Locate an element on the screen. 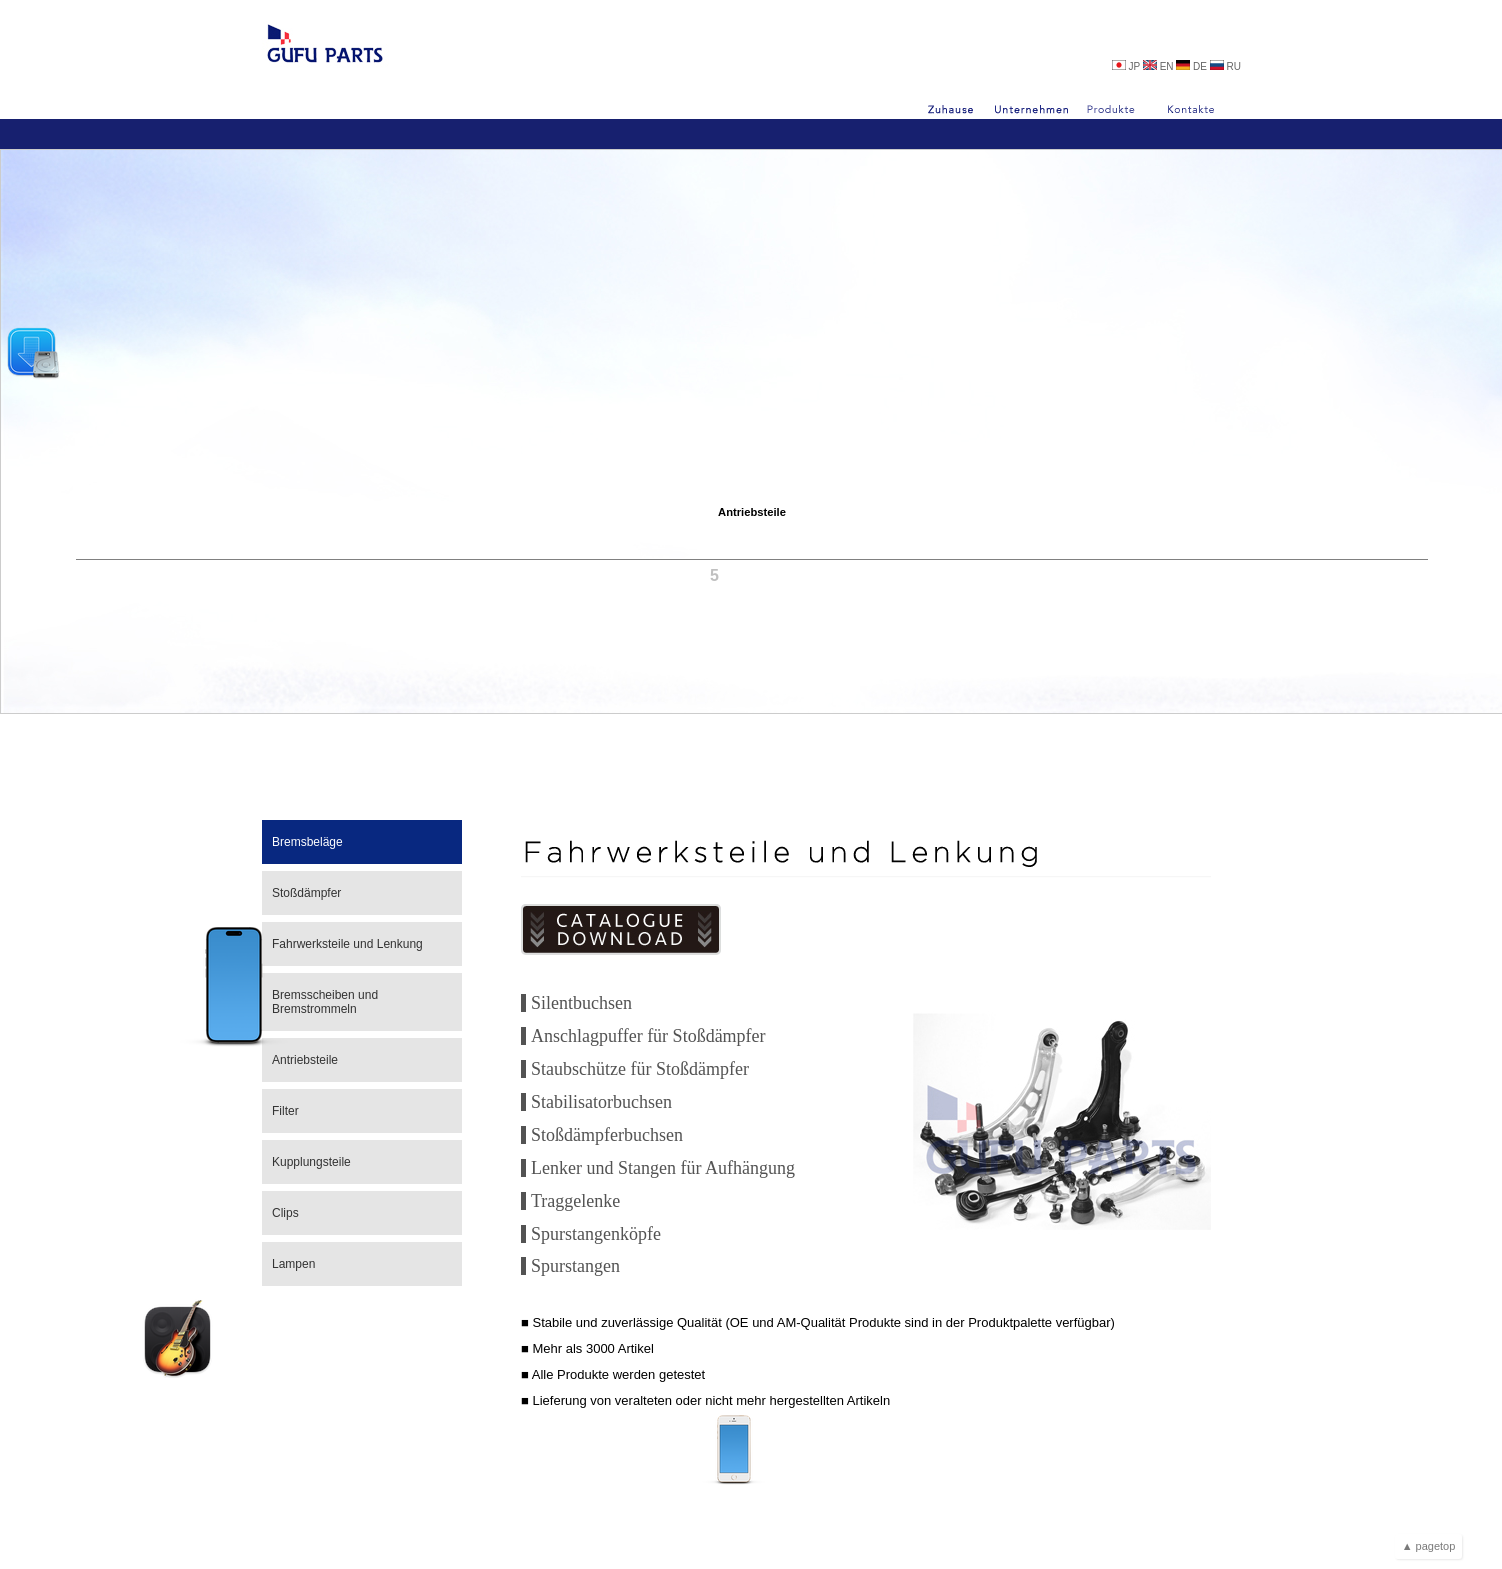  connected iPhone SE device is located at coordinates (734, 1450).